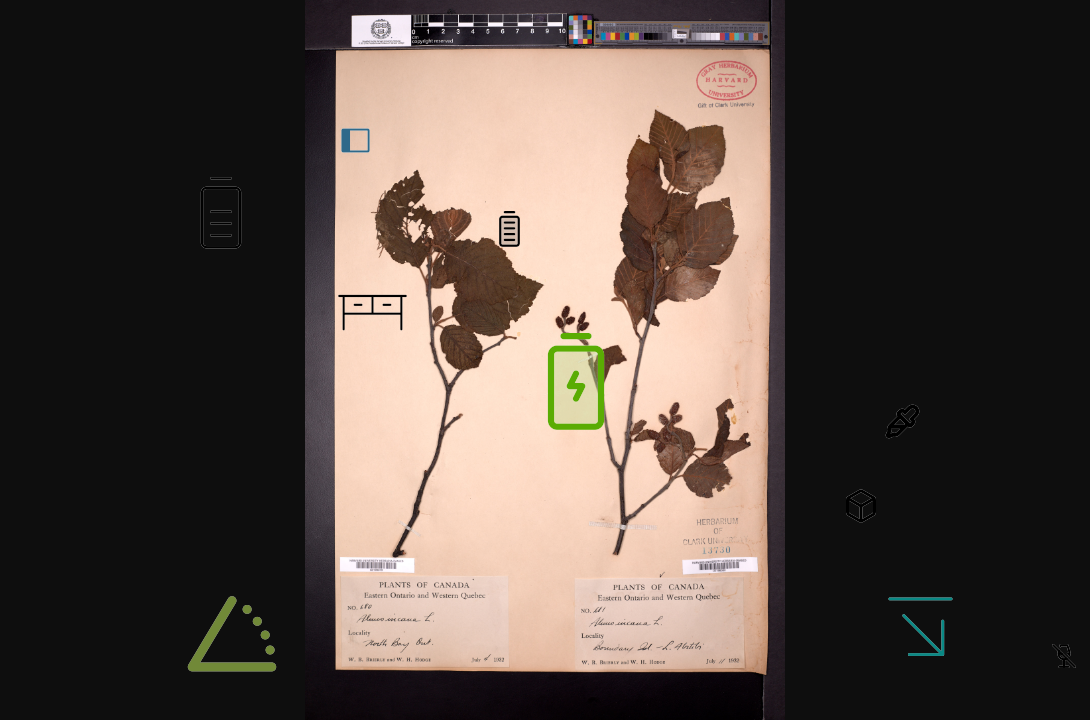 Image resolution: width=1090 pixels, height=720 pixels. I want to click on indicates alcohol-free or no alcoholic beverages, so click(1064, 656).